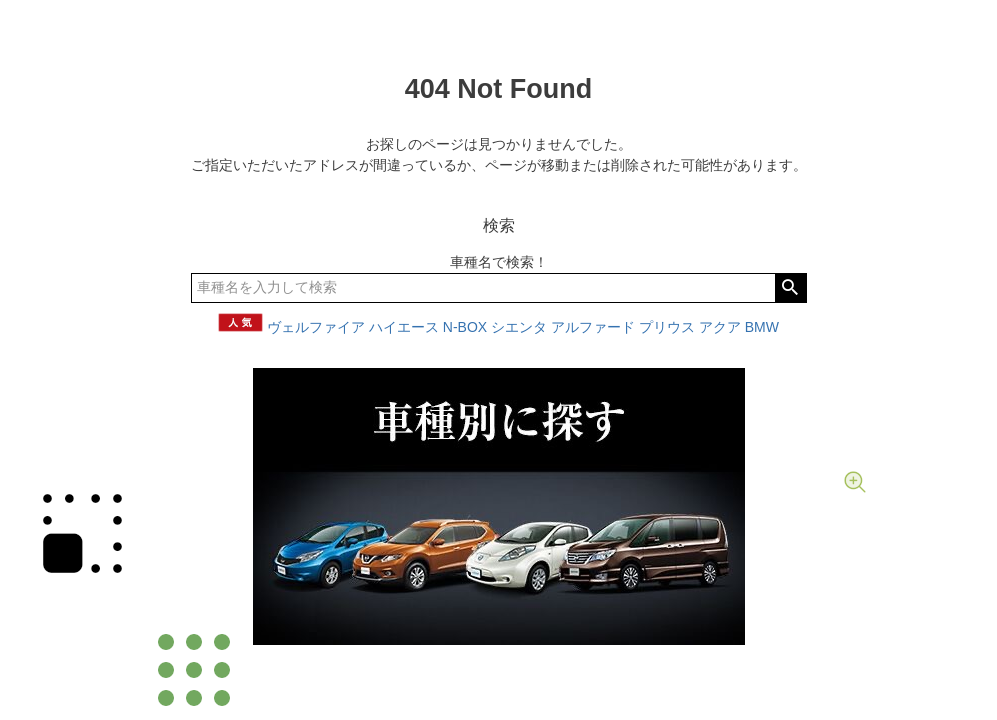 The height and width of the screenshot is (720, 997). What do you see at coordinates (82, 533) in the screenshot?
I see `align content to bottom-left corner` at bounding box center [82, 533].